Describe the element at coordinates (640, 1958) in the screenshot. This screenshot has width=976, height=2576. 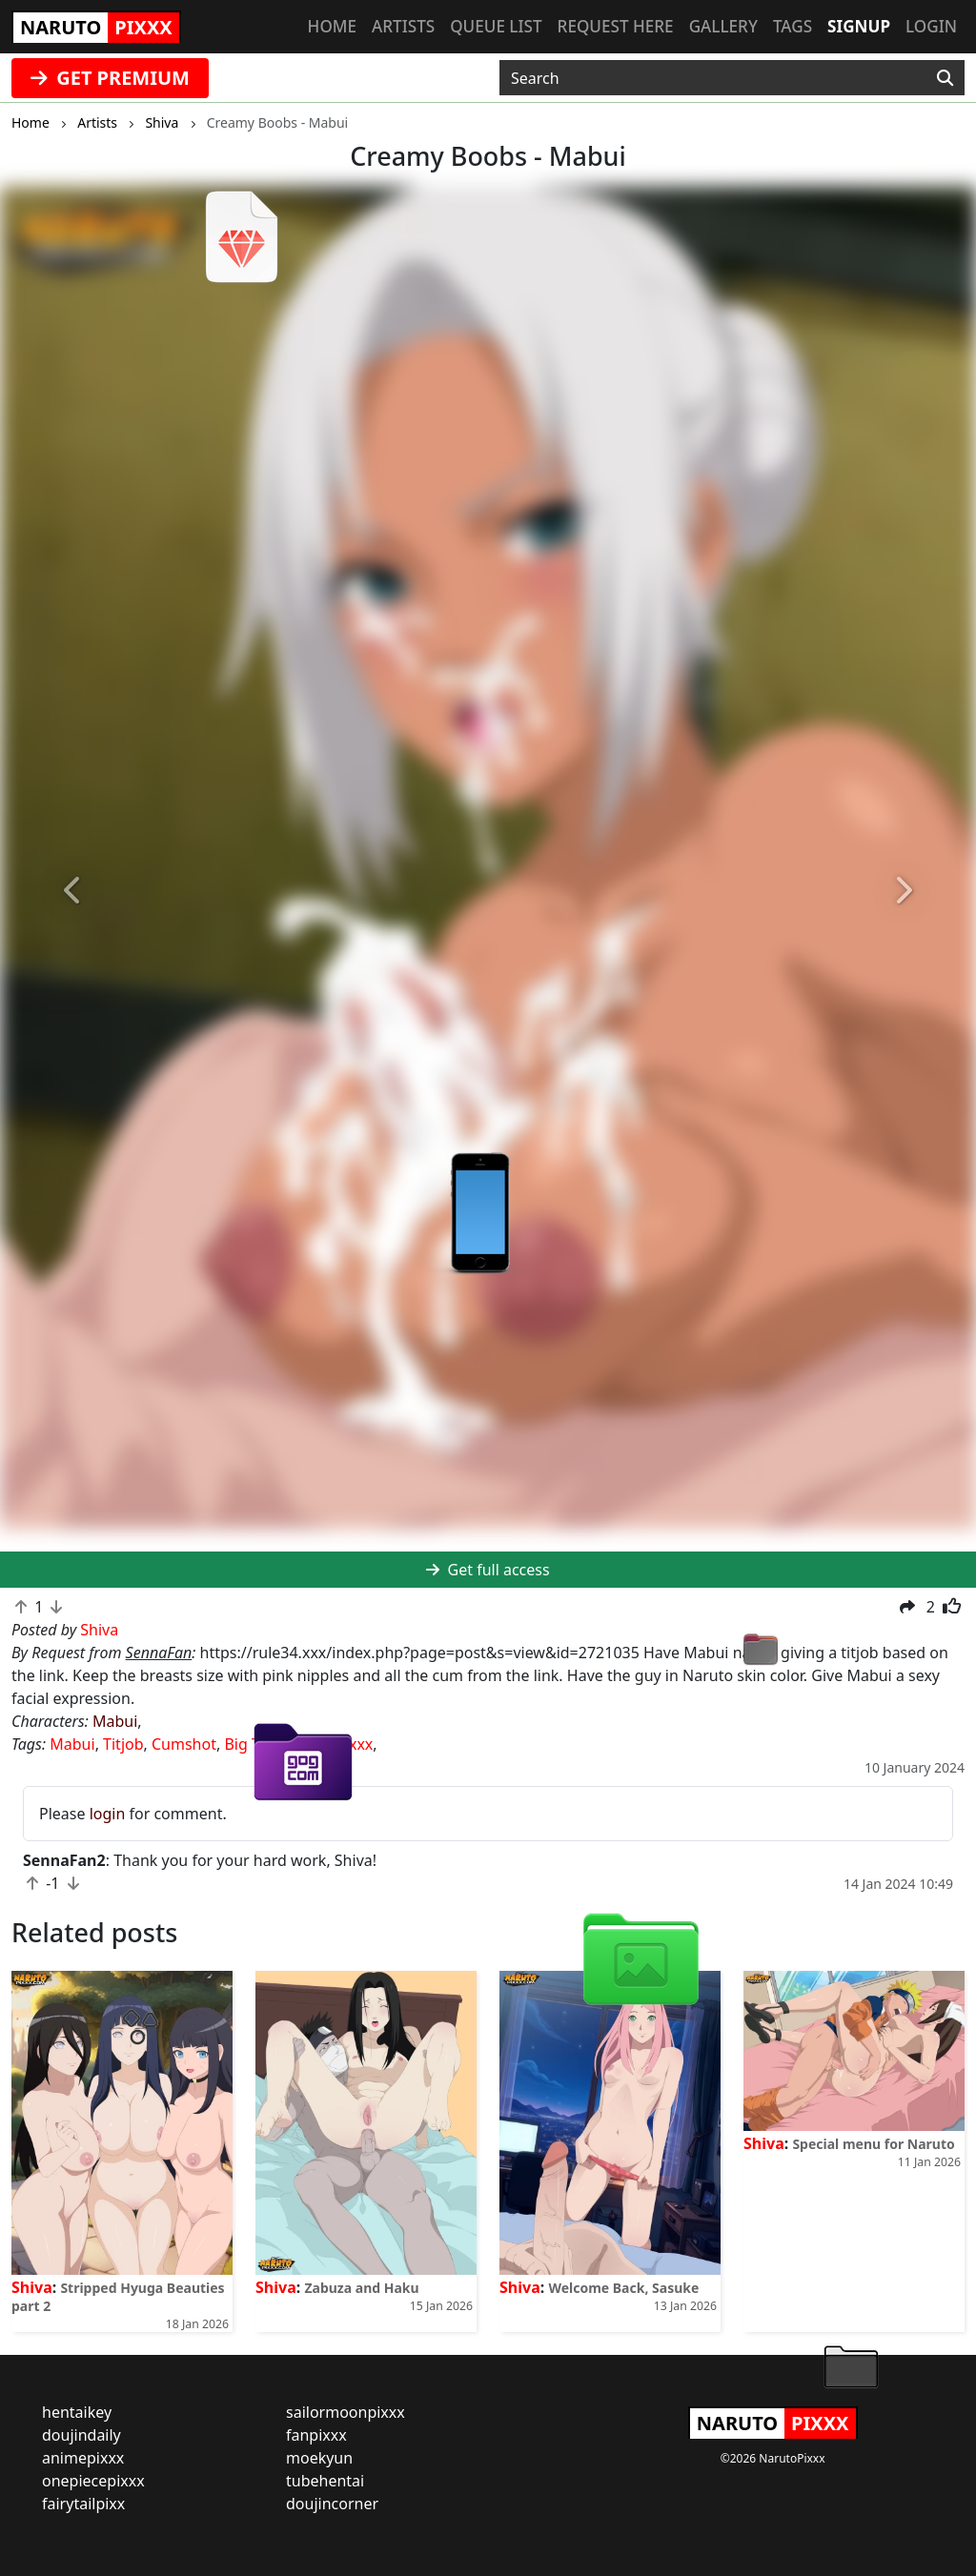
I see `open your images folder` at that location.